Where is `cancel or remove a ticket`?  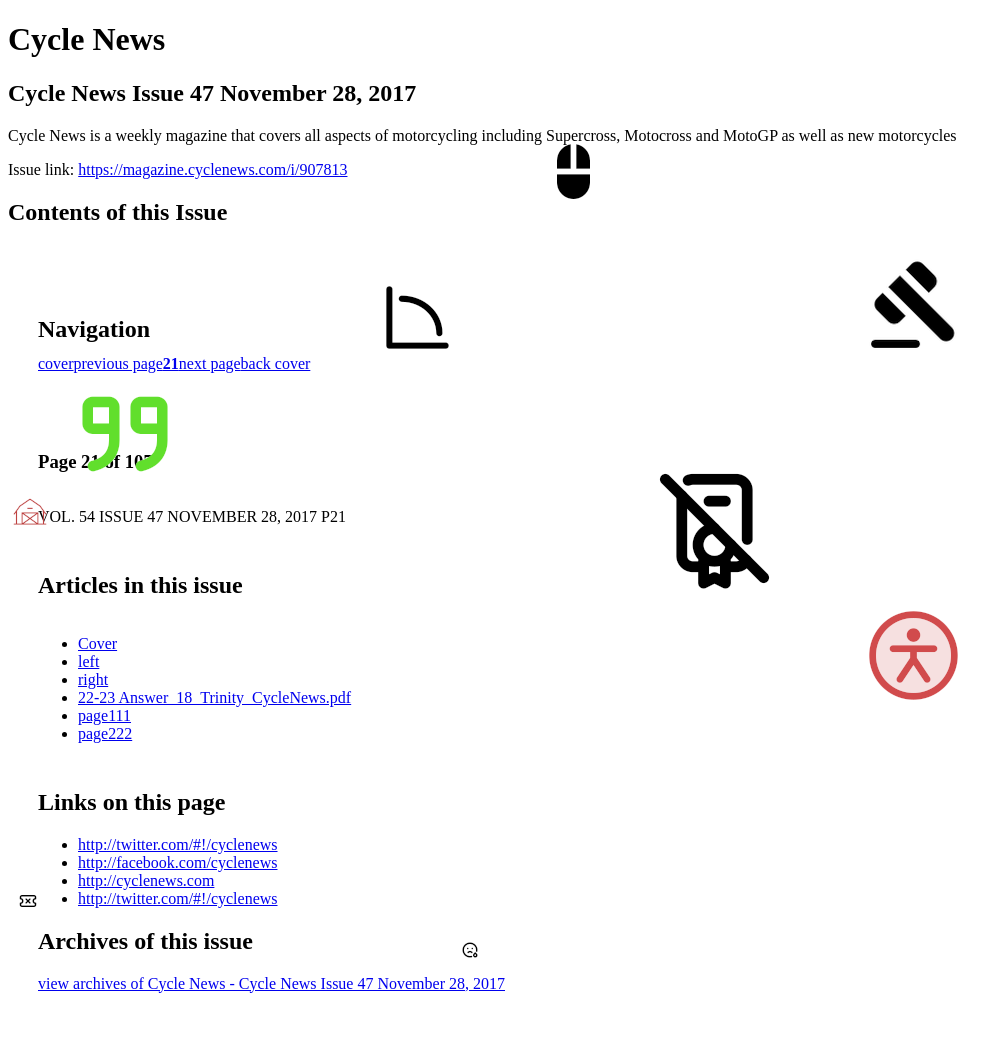
cancel or remove a ticket is located at coordinates (28, 901).